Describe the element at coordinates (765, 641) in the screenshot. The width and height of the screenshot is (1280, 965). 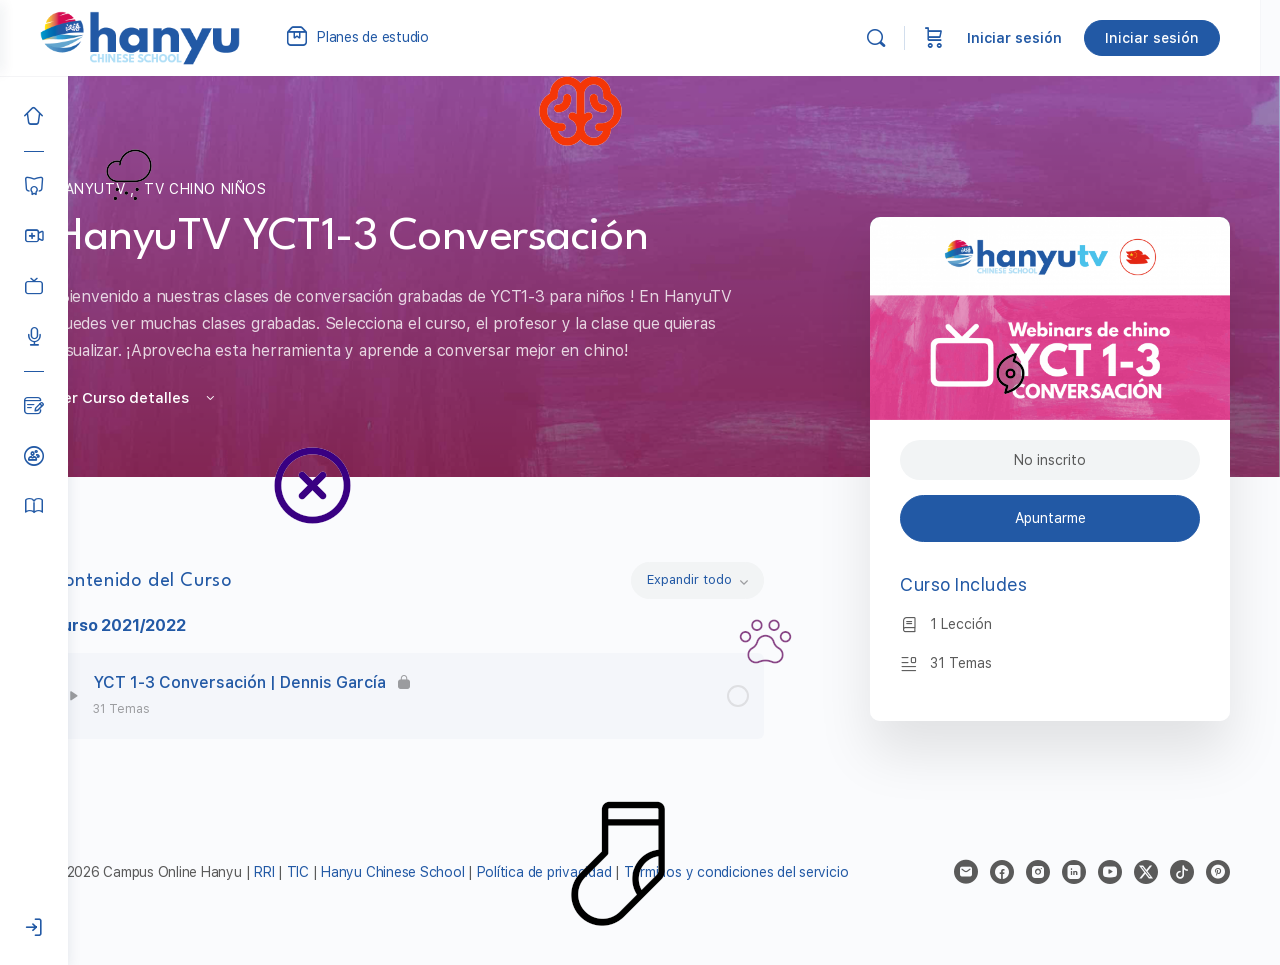
I see `access pet-related features or settings` at that location.